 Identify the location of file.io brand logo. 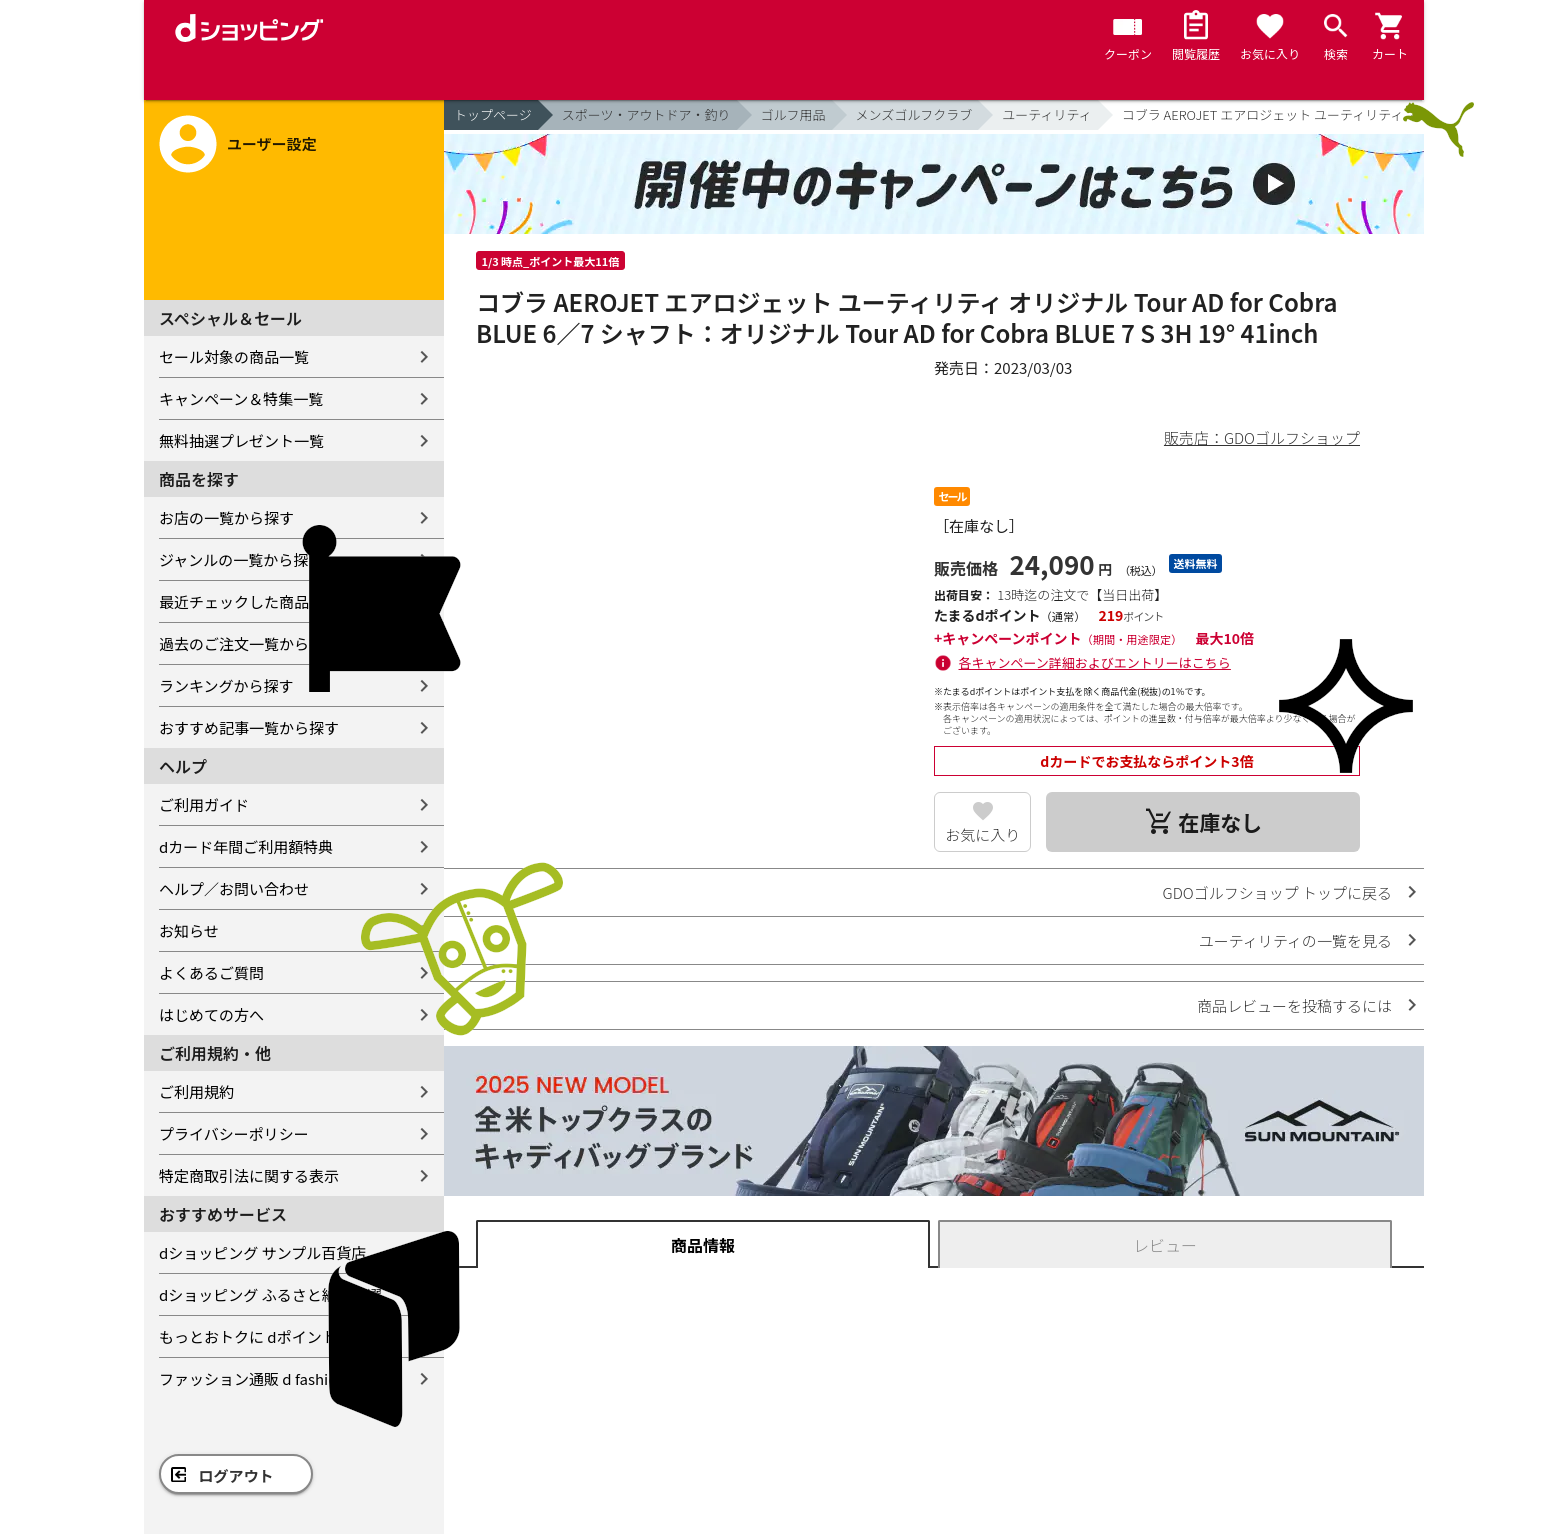
(394, 1329).